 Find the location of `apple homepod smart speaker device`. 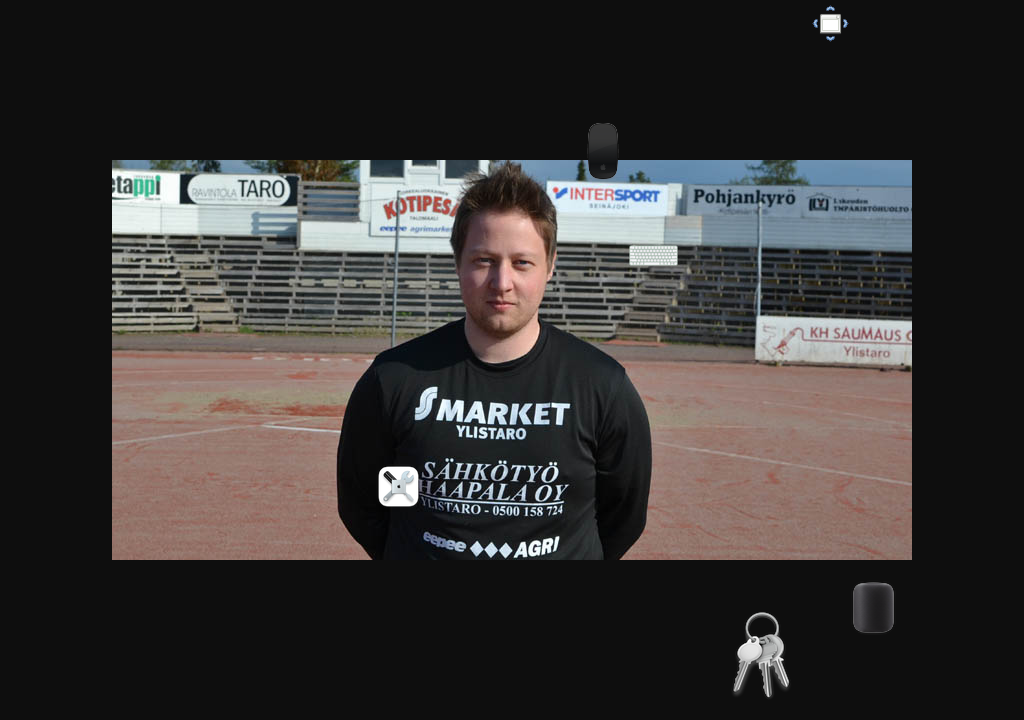

apple homepod smart speaker device is located at coordinates (873, 608).